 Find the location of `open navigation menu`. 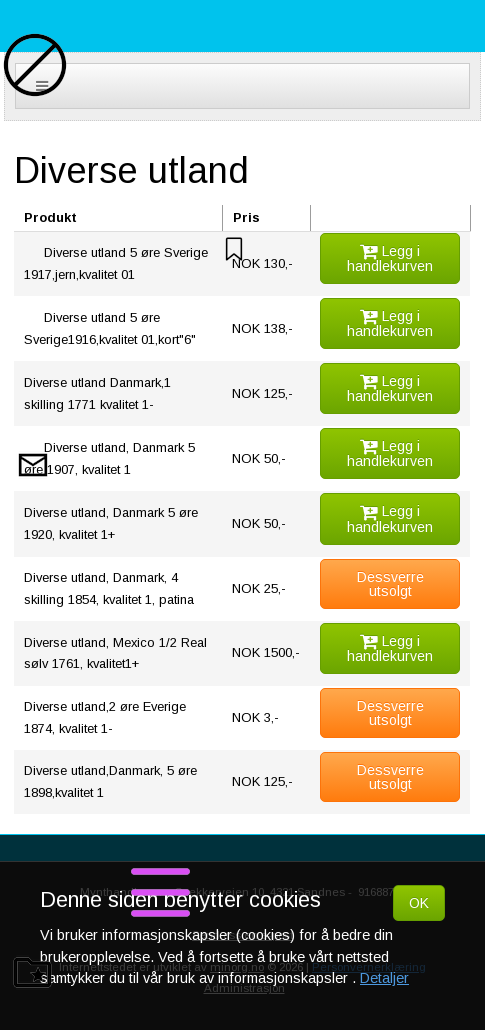

open navigation menu is located at coordinates (160, 893).